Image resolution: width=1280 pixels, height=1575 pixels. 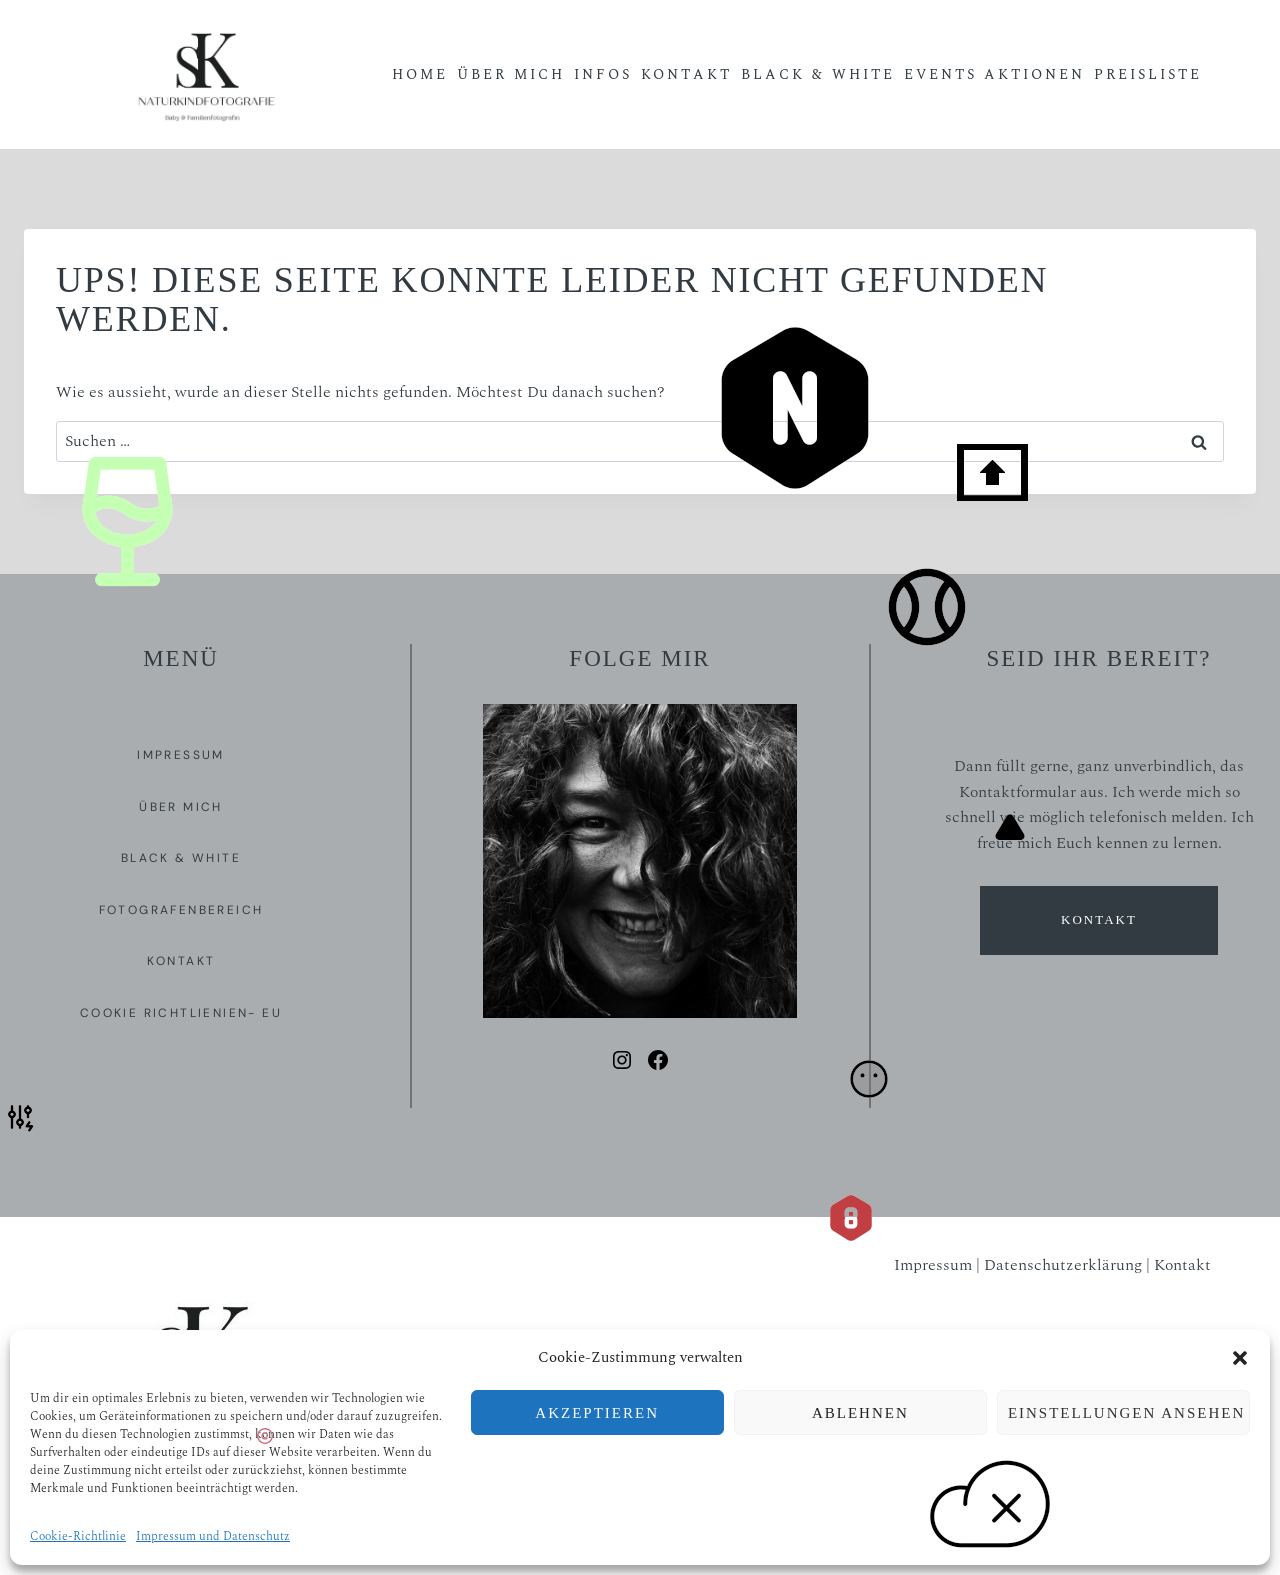 What do you see at coordinates (990, 1504) in the screenshot?
I see `disconnect from cloud storage` at bounding box center [990, 1504].